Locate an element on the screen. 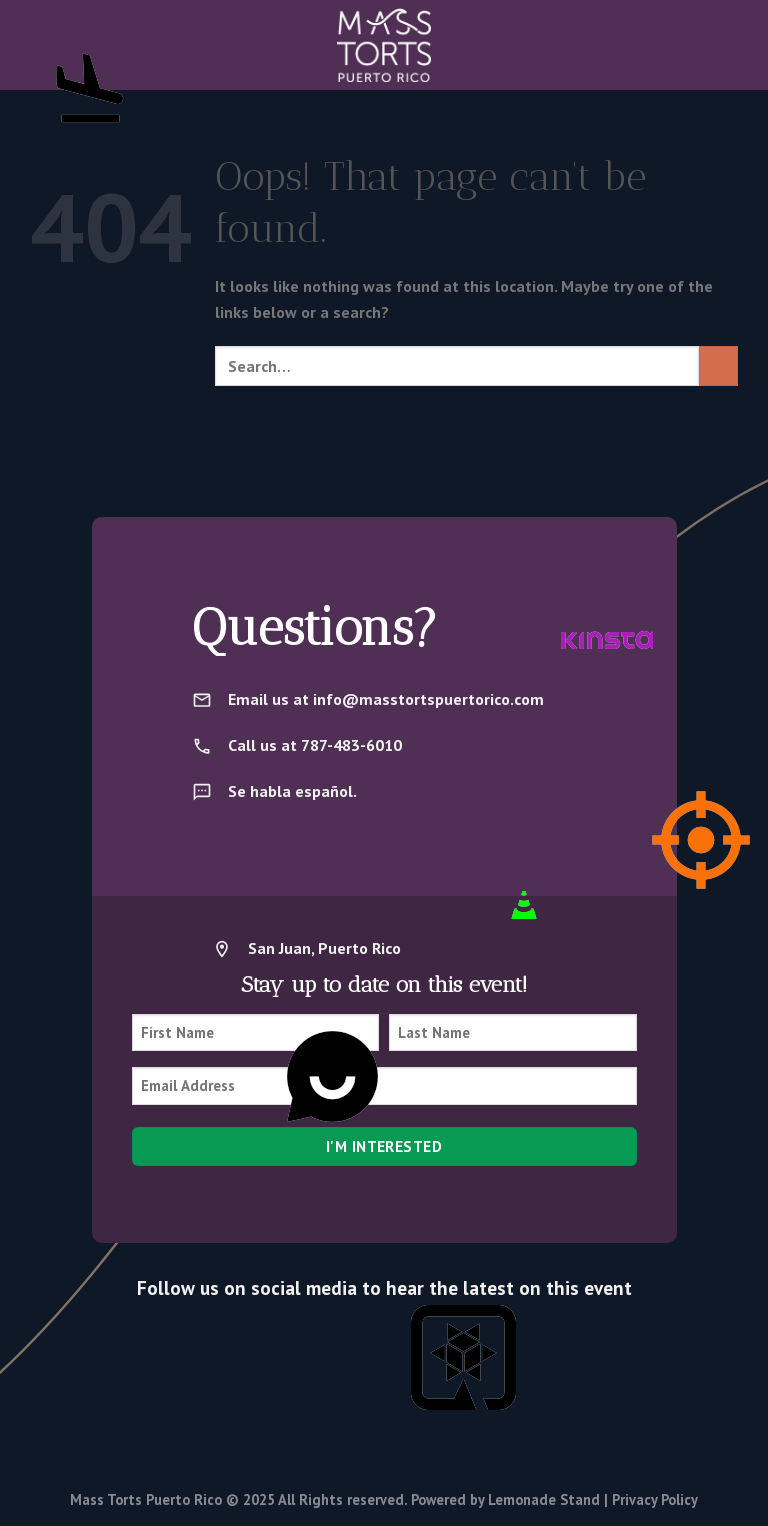  quarkus framework logo is located at coordinates (463, 1357).